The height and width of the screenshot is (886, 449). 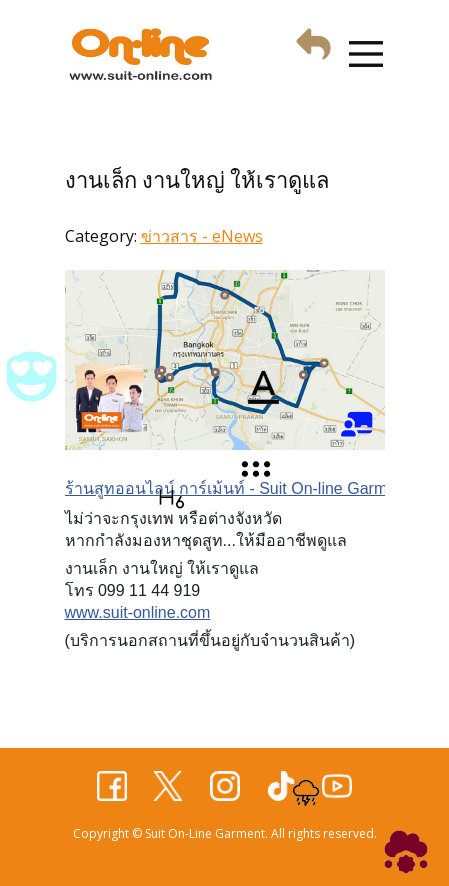 What do you see at coordinates (263, 388) in the screenshot?
I see `format or style text` at bounding box center [263, 388].